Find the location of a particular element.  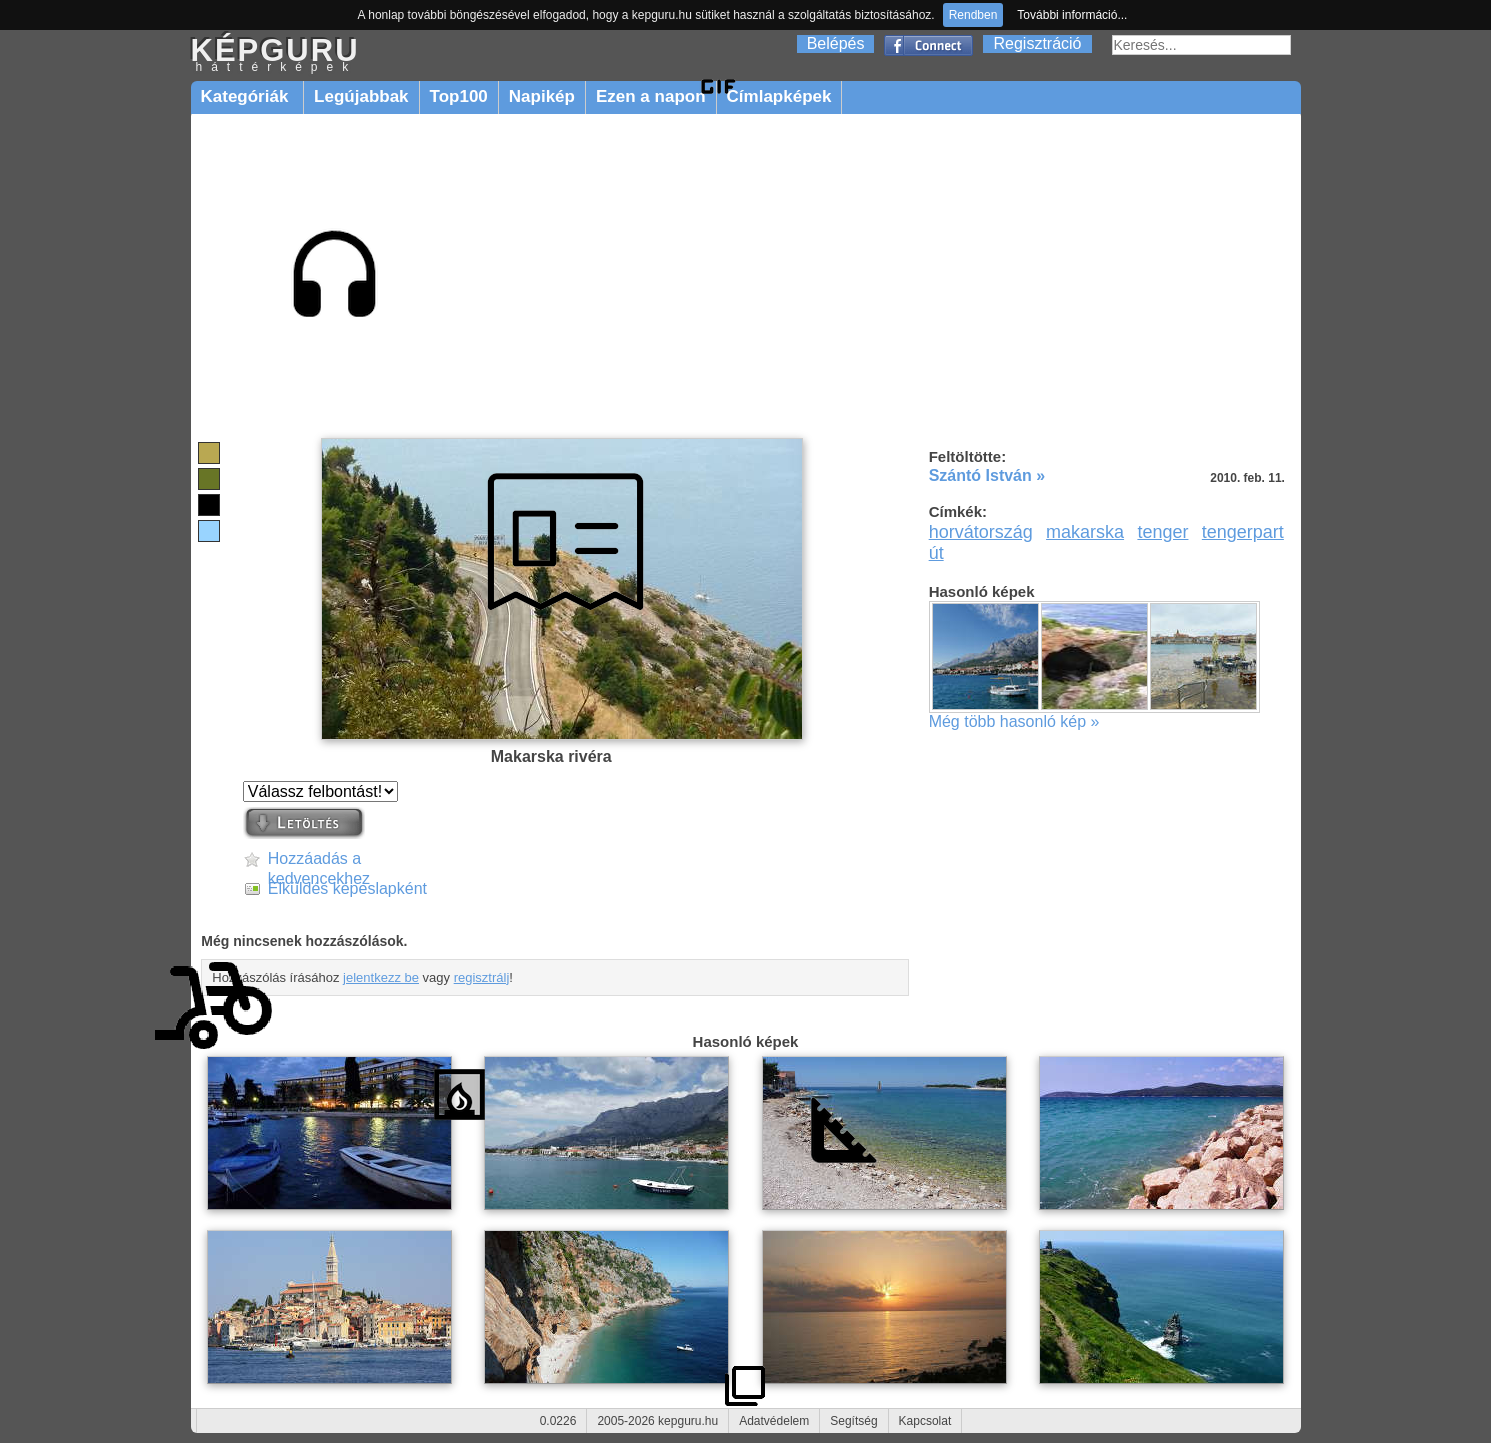

view multiple layers or stacked items is located at coordinates (745, 1386).